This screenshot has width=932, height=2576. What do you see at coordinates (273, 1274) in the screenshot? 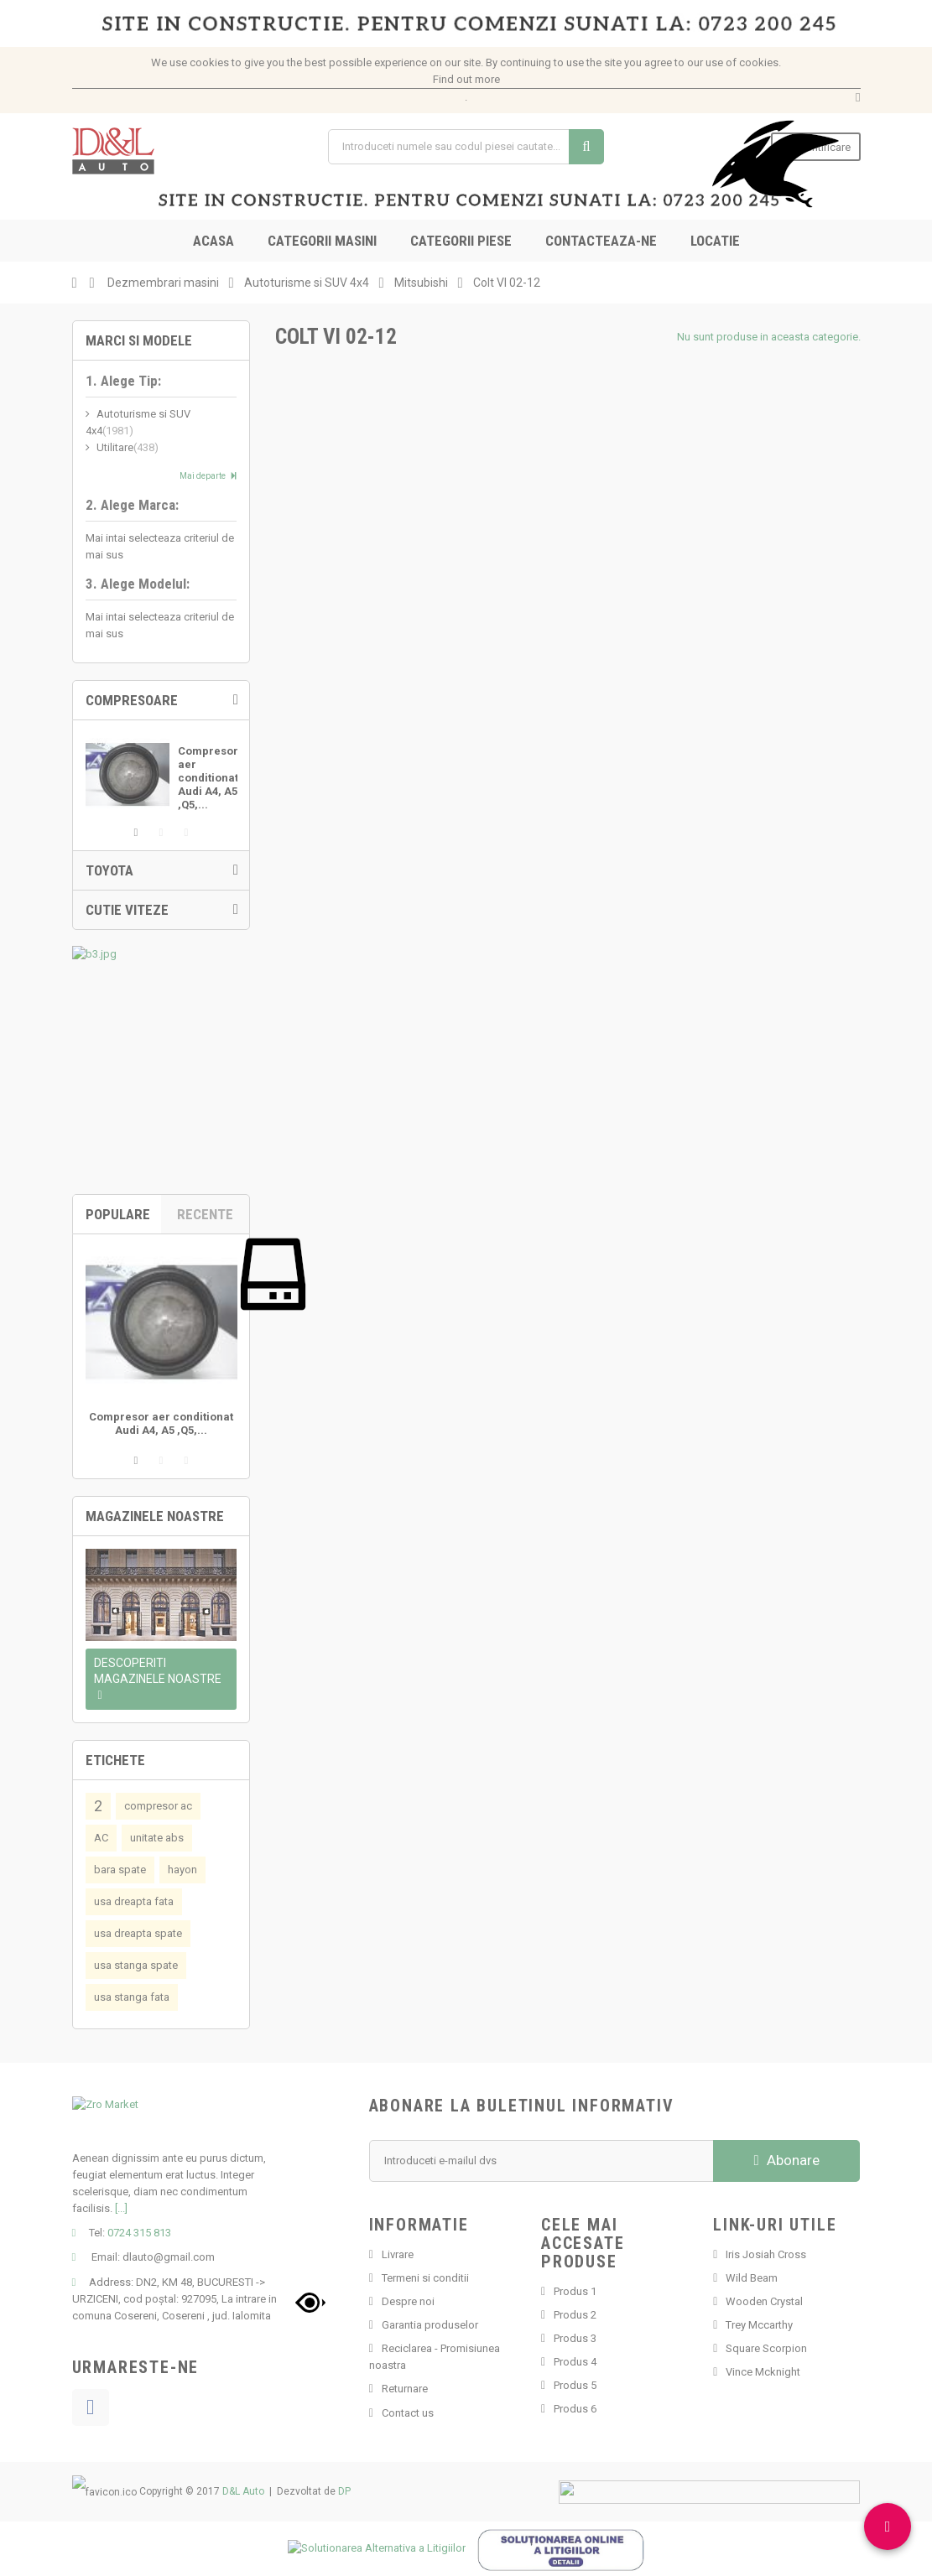
I see `access external storage or hard drive` at bounding box center [273, 1274].